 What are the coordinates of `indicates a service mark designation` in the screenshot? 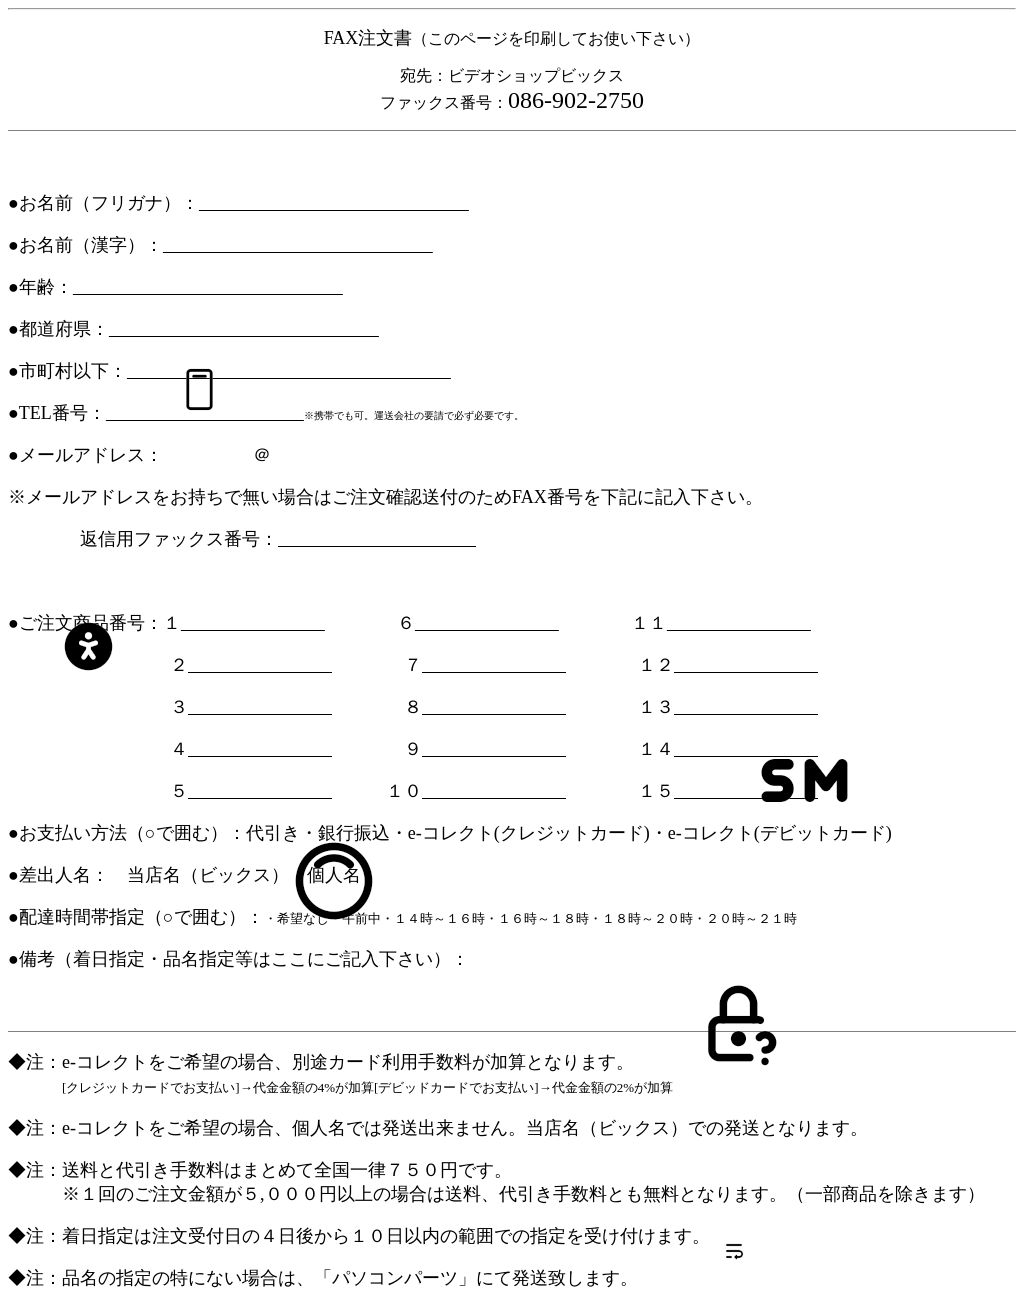 It's located at (804, 780).